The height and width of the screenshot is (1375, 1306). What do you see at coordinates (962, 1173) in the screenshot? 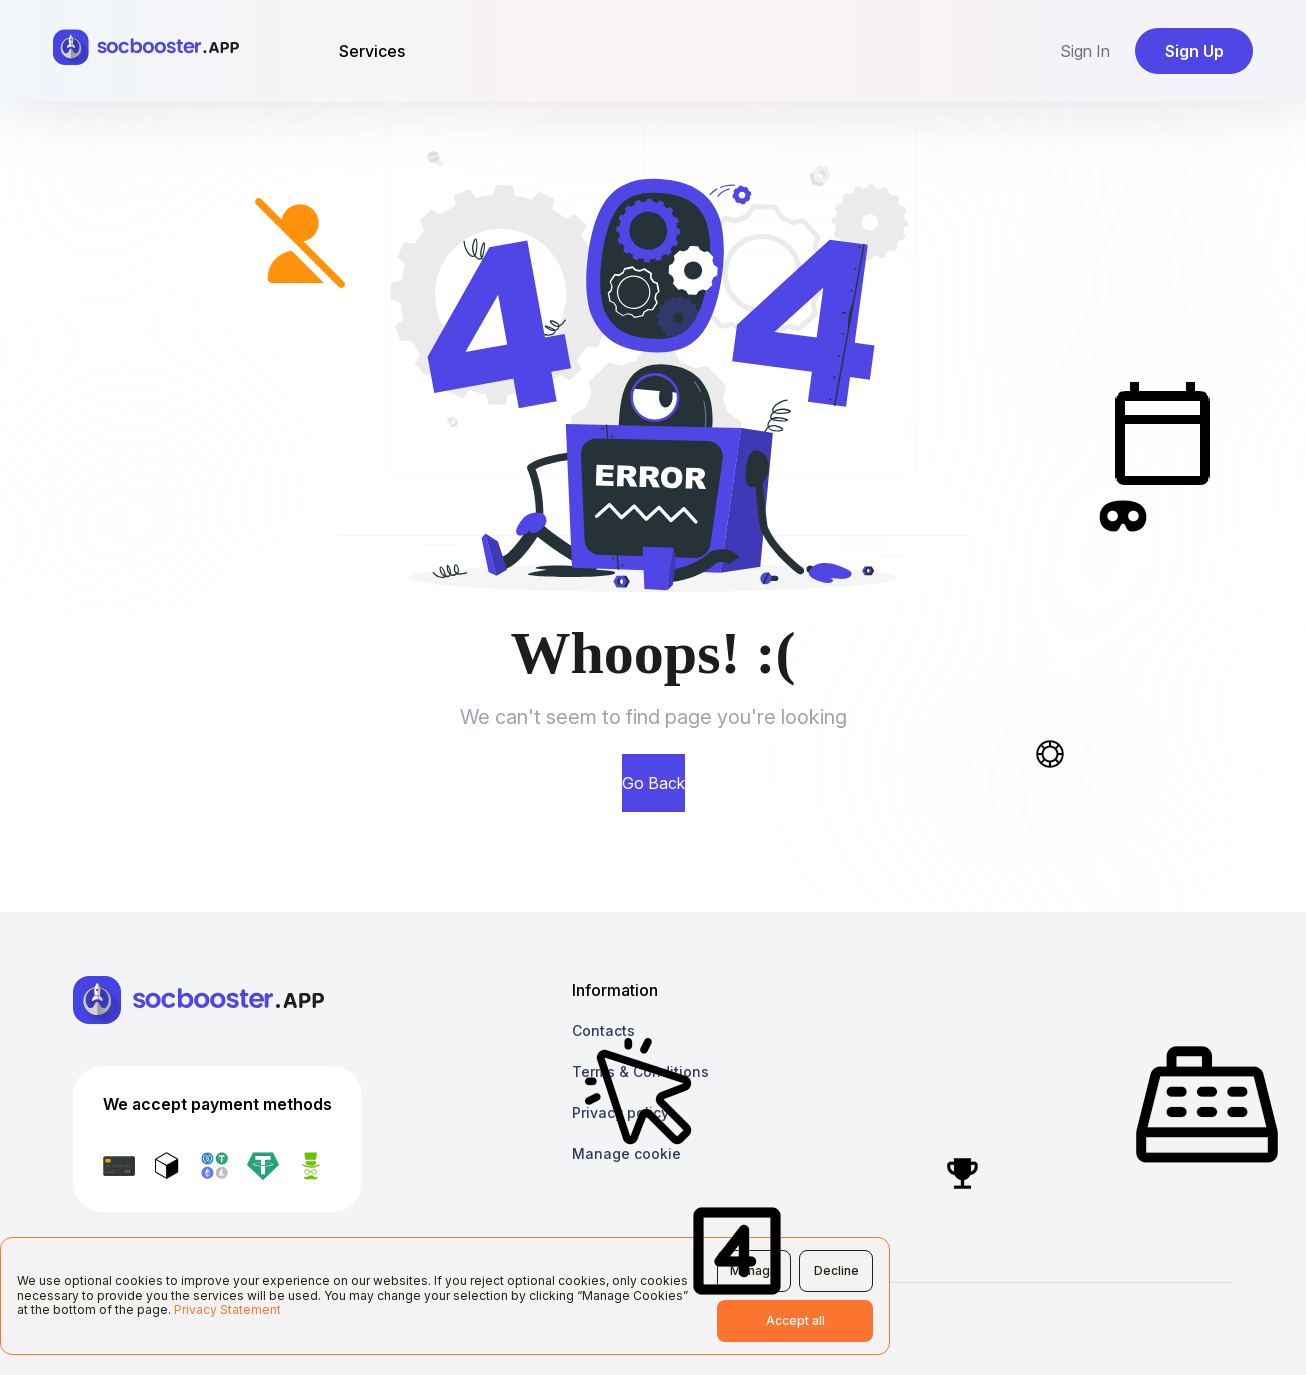
I see `view achievements or awards` at bounding box center [962, 1173].